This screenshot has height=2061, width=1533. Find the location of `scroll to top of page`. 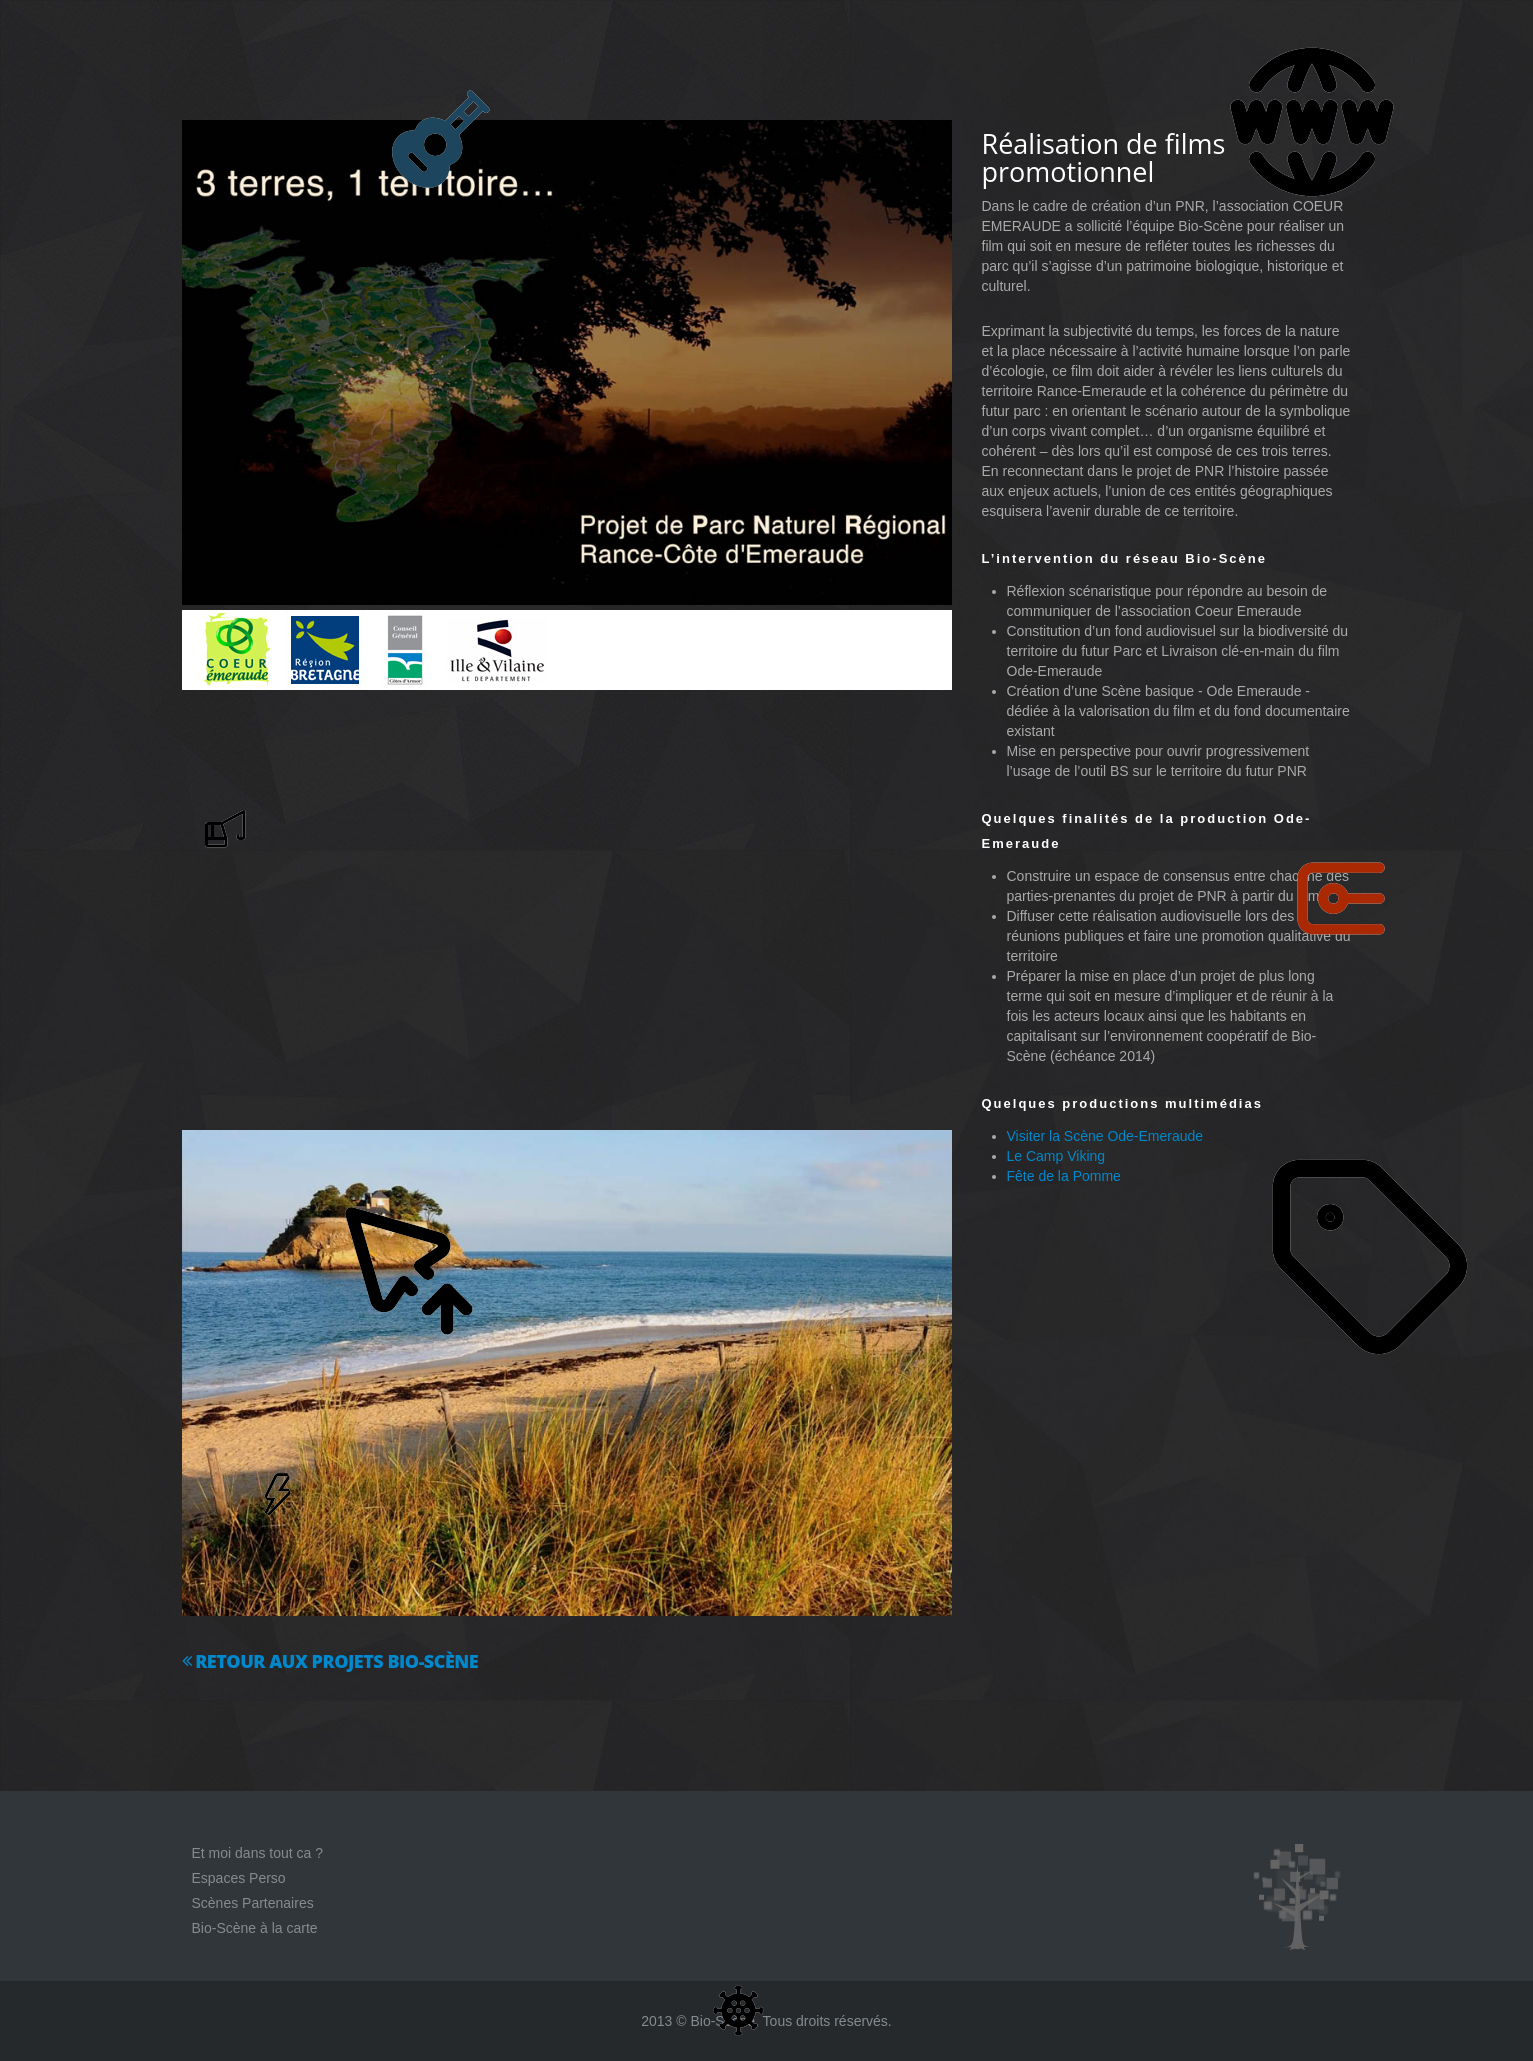

scroll to top of page is located at coordinates (402, 1264).